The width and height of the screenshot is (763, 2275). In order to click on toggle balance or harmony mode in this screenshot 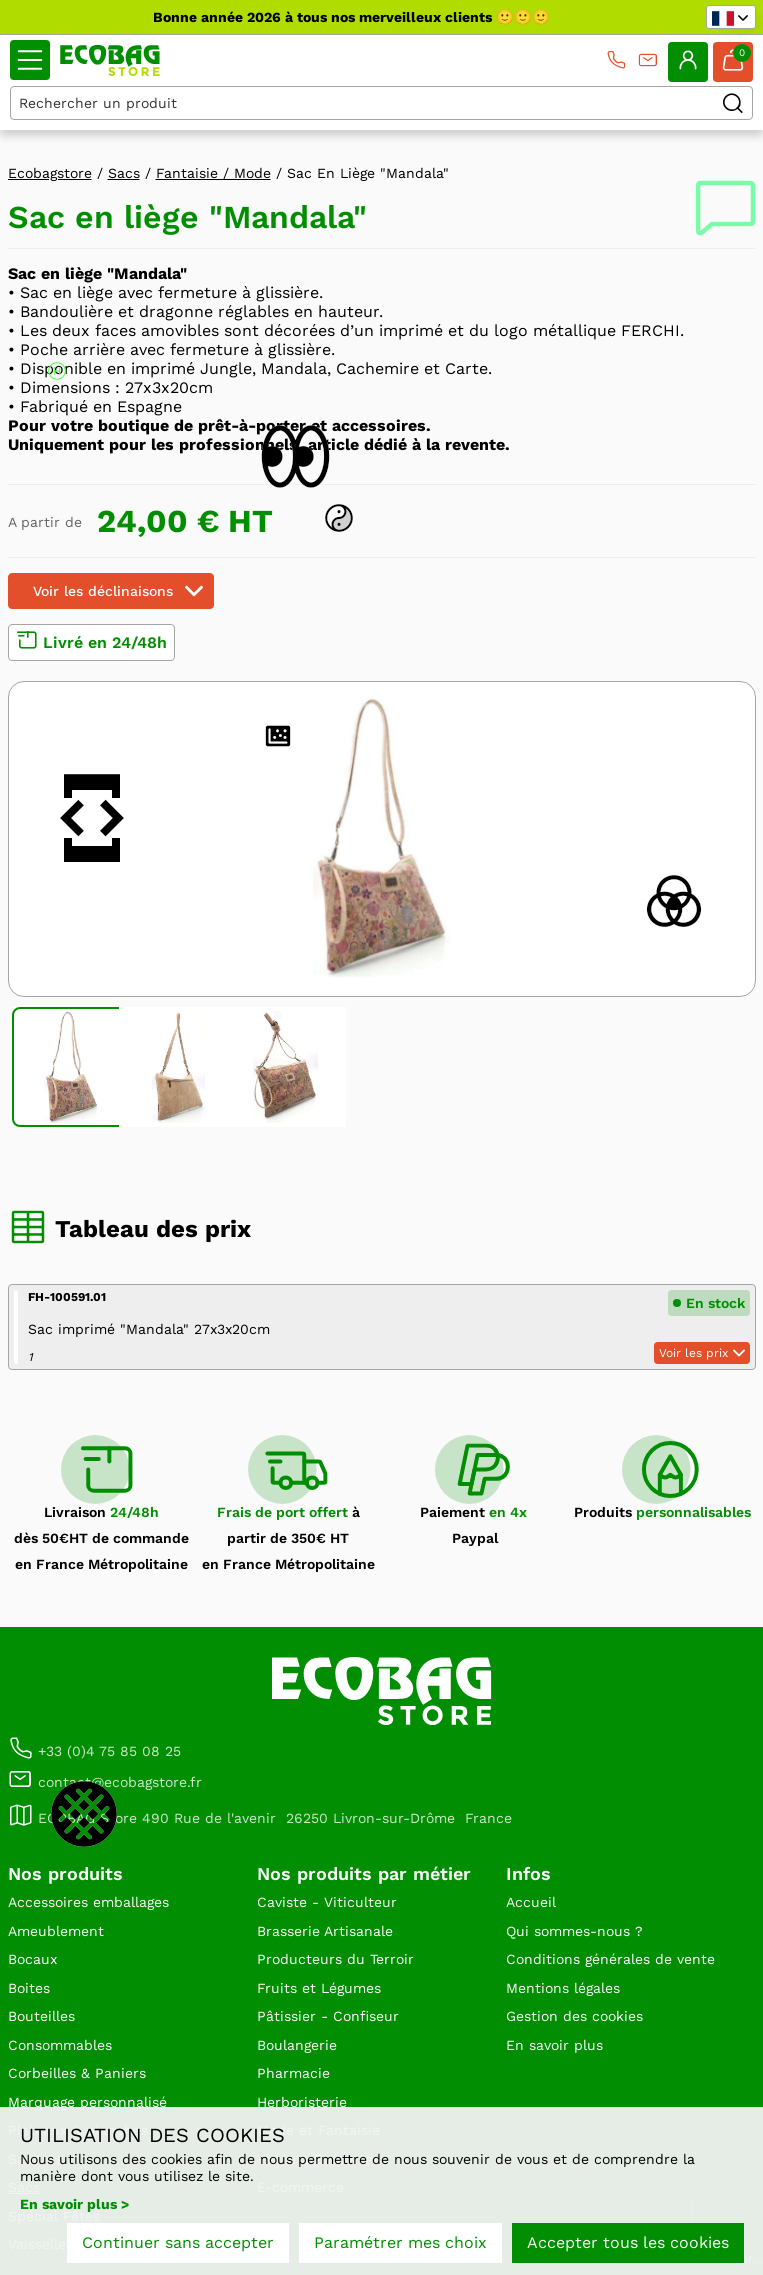, I will do `click(339, 518)`.